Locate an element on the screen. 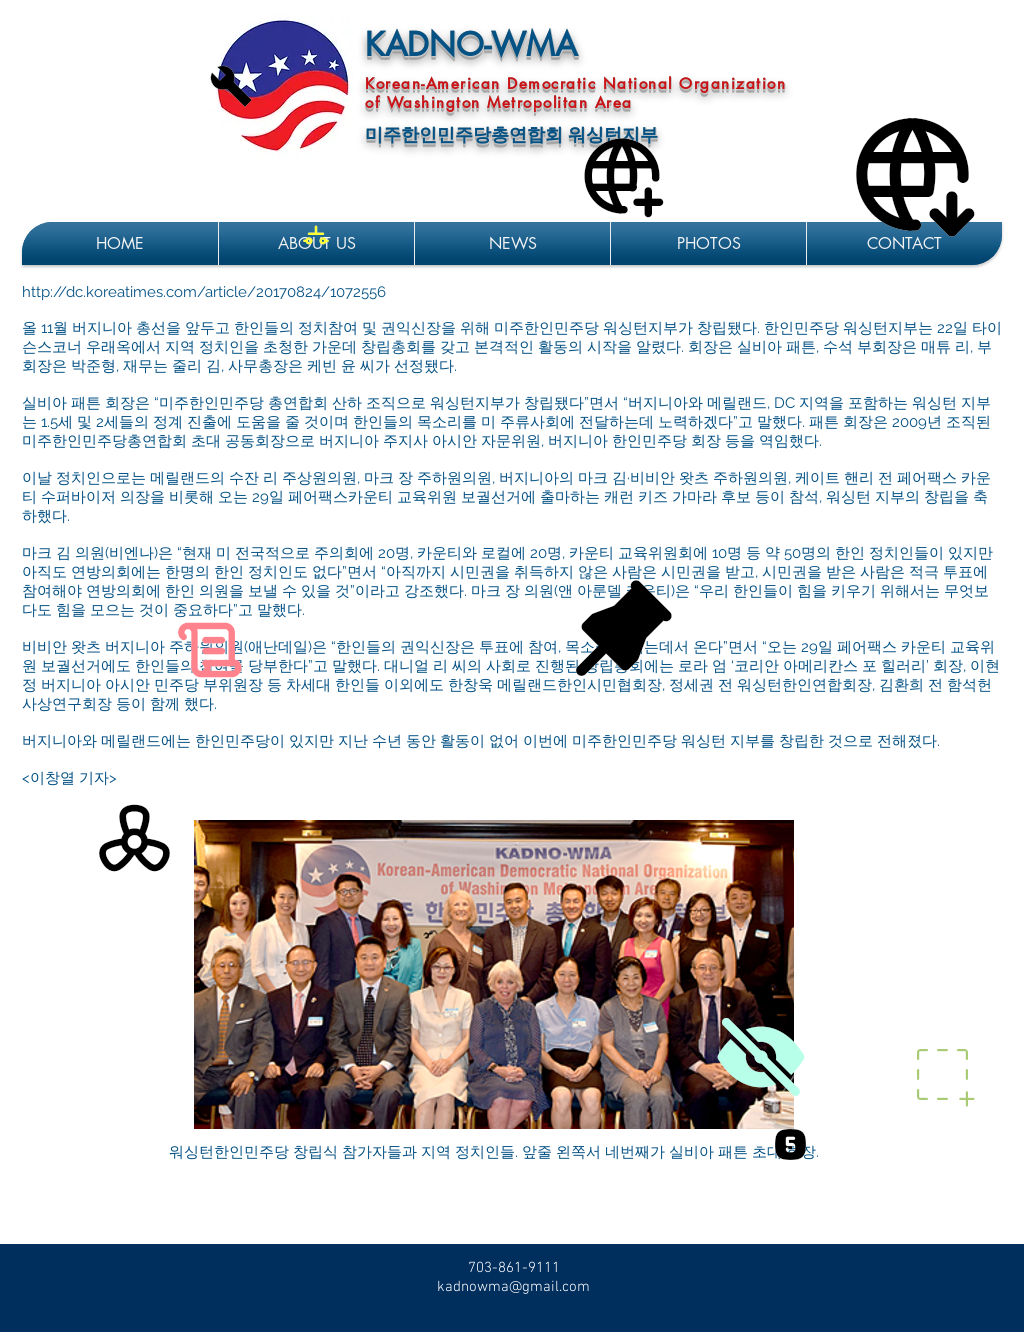 Image resolution: width=1024 pixels, height=1332 pixels. pin this item to keep it visible is located at coordinates (622, 629).